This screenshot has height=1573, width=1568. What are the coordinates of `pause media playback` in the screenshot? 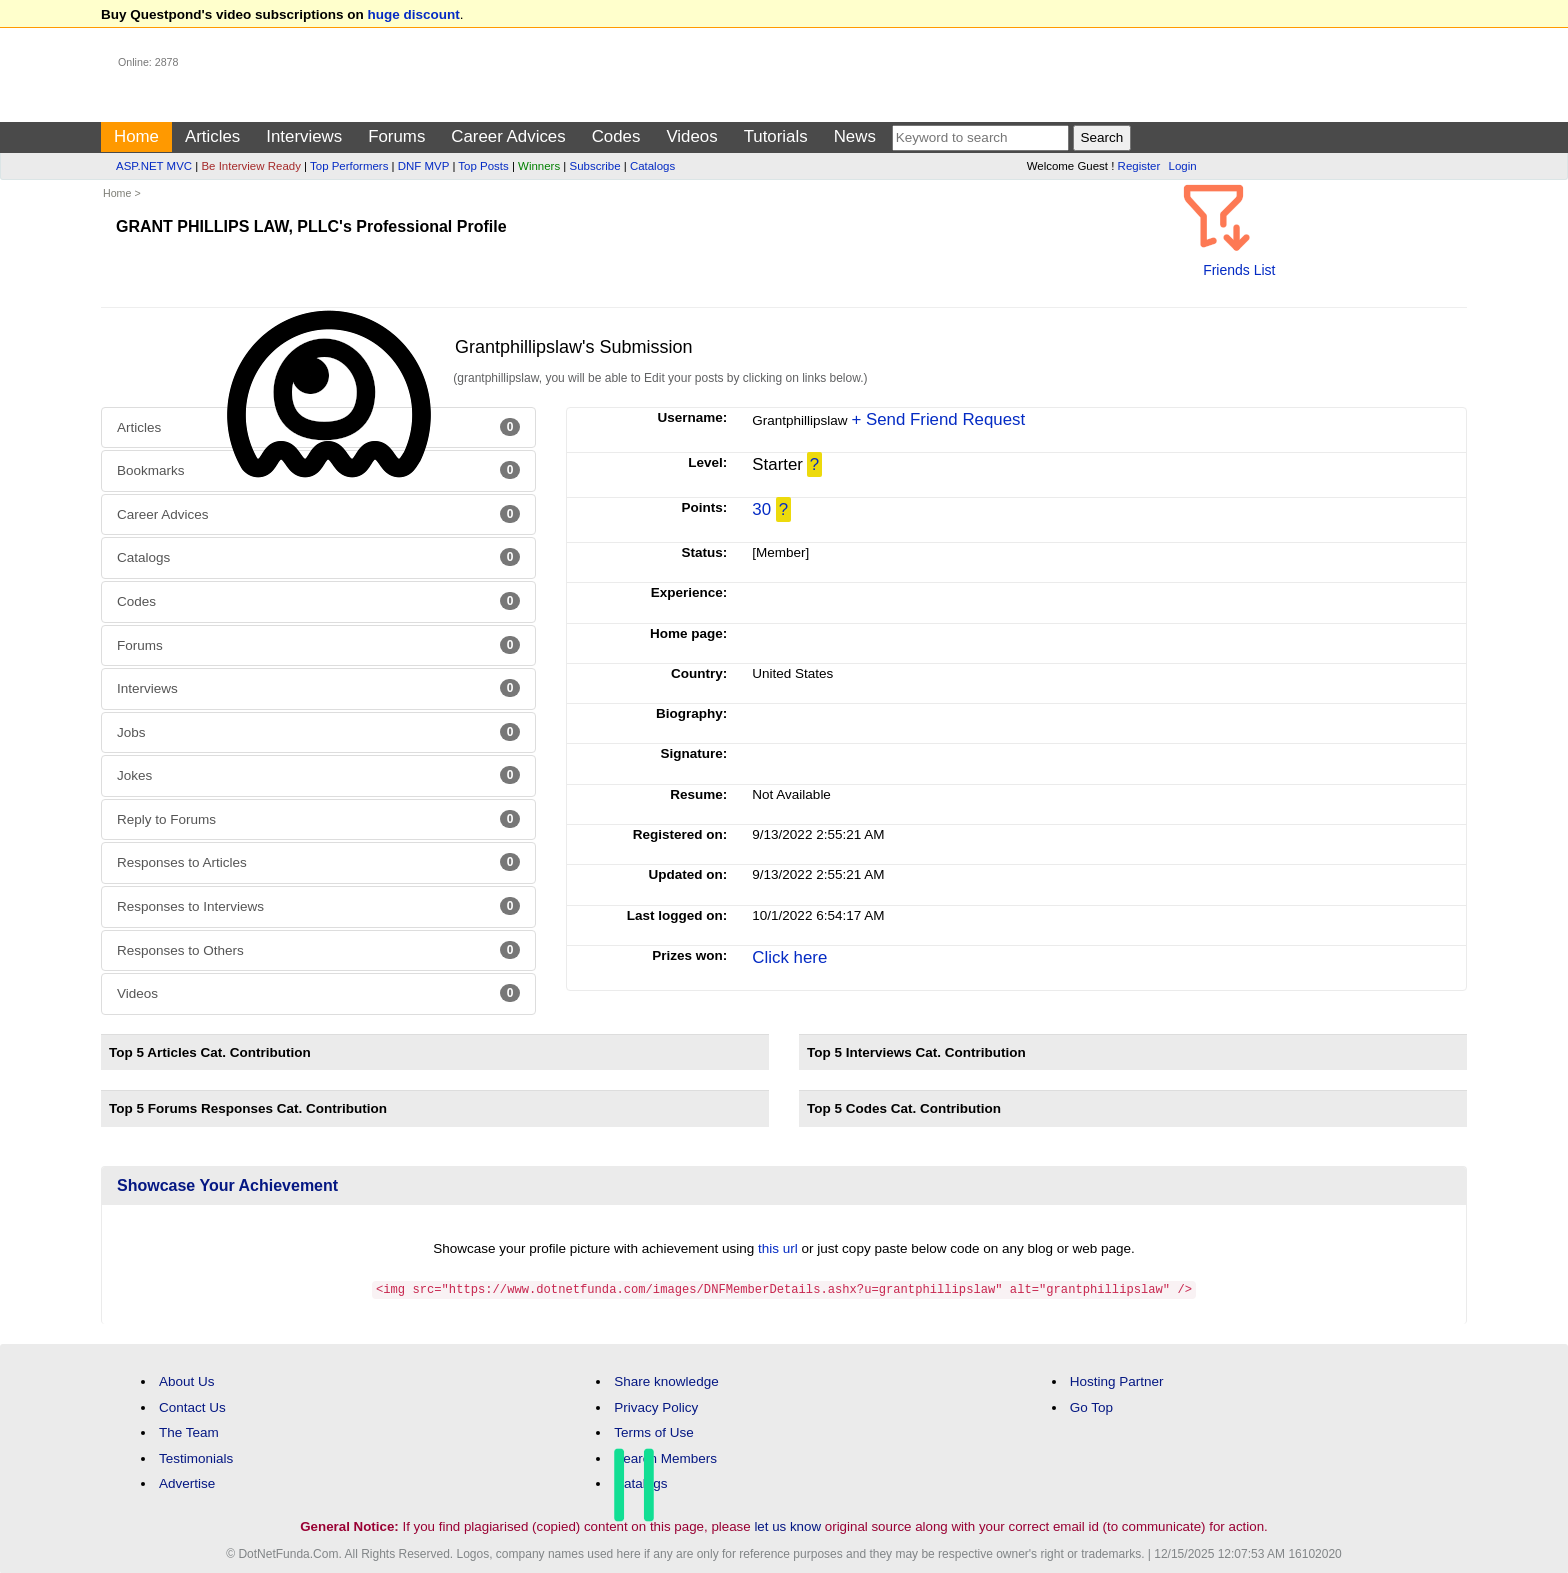 It's located at (634, 1485).